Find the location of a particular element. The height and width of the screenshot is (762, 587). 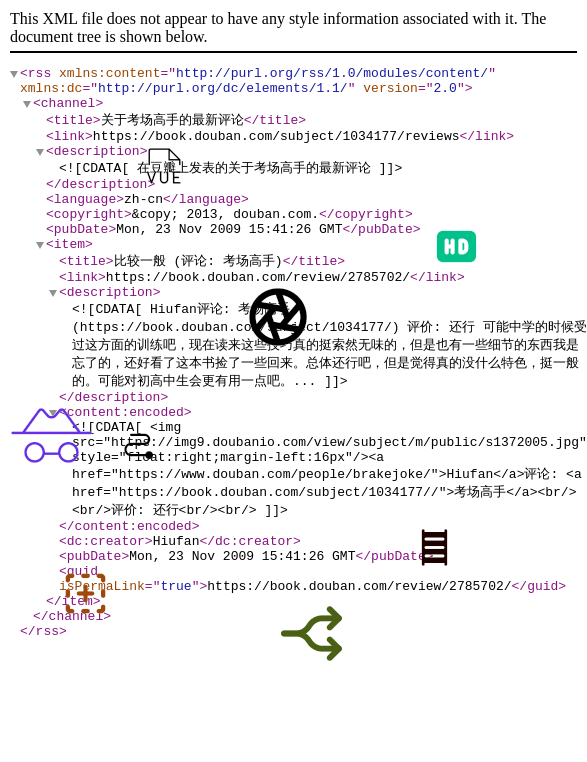

enable incognito or private browsing mode is located at coordinates (51, 435).